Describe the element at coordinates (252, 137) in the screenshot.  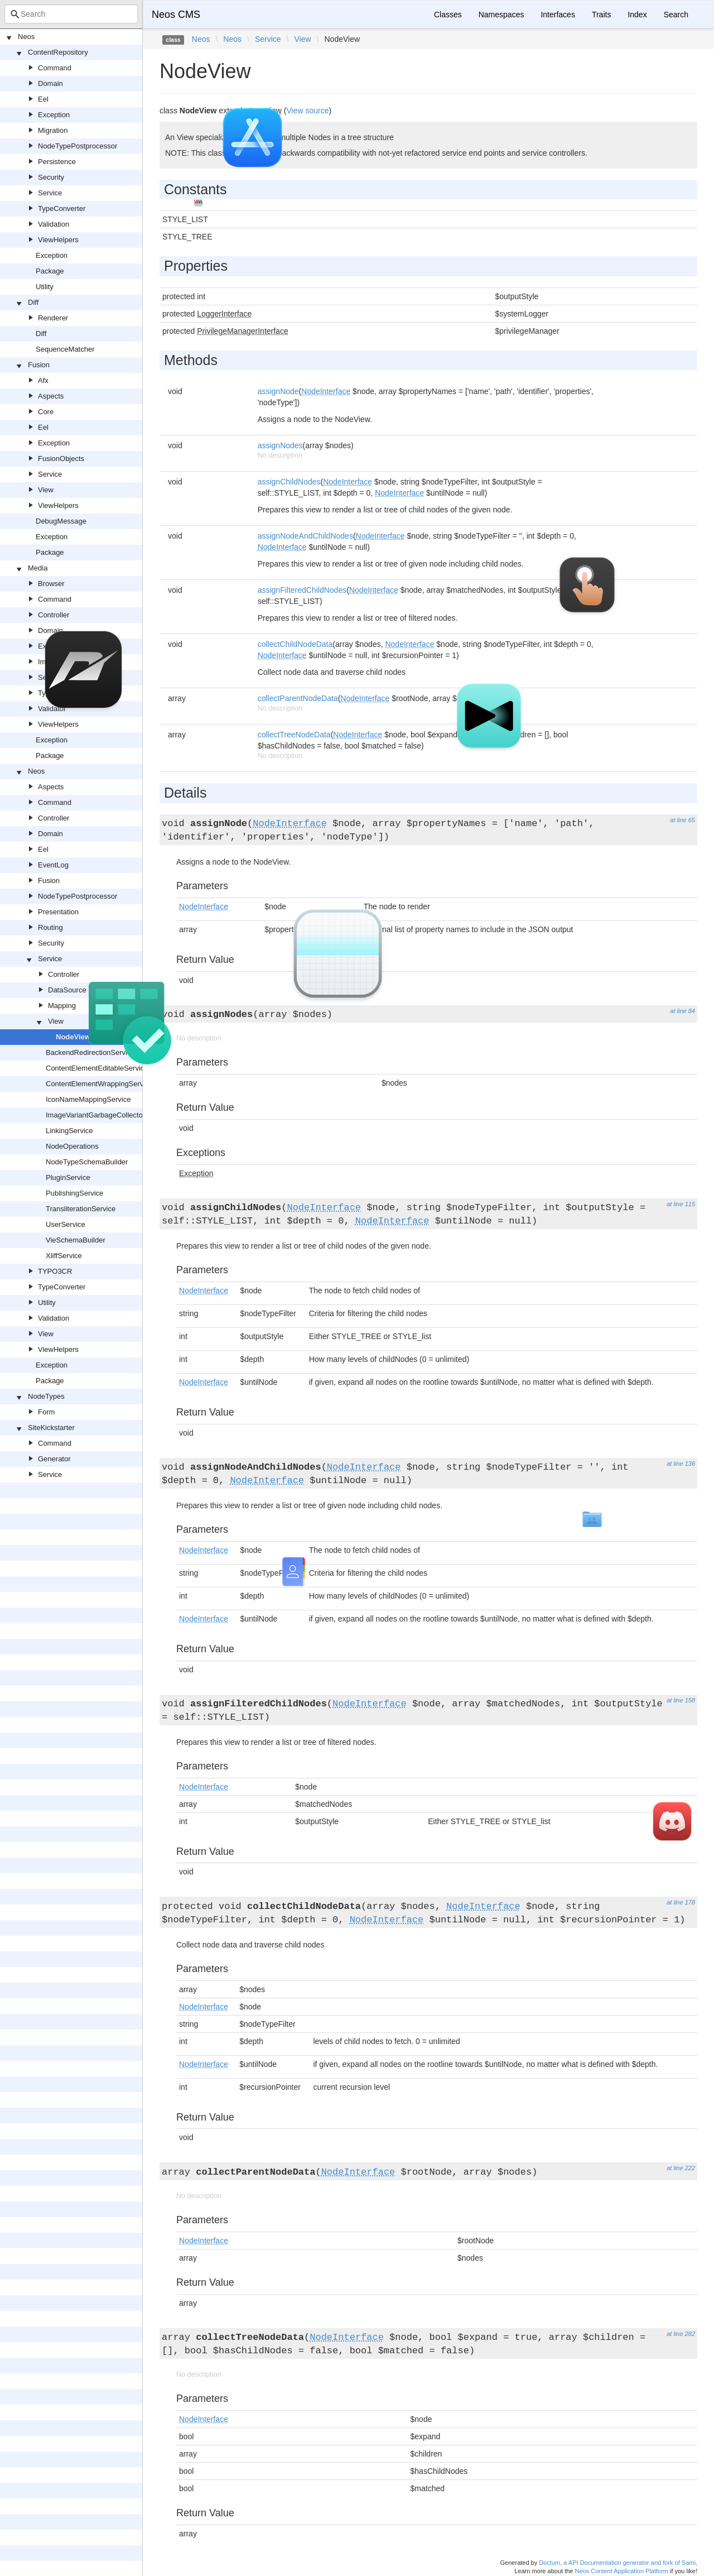
I see `open the app store to browse and download applications` at that location.